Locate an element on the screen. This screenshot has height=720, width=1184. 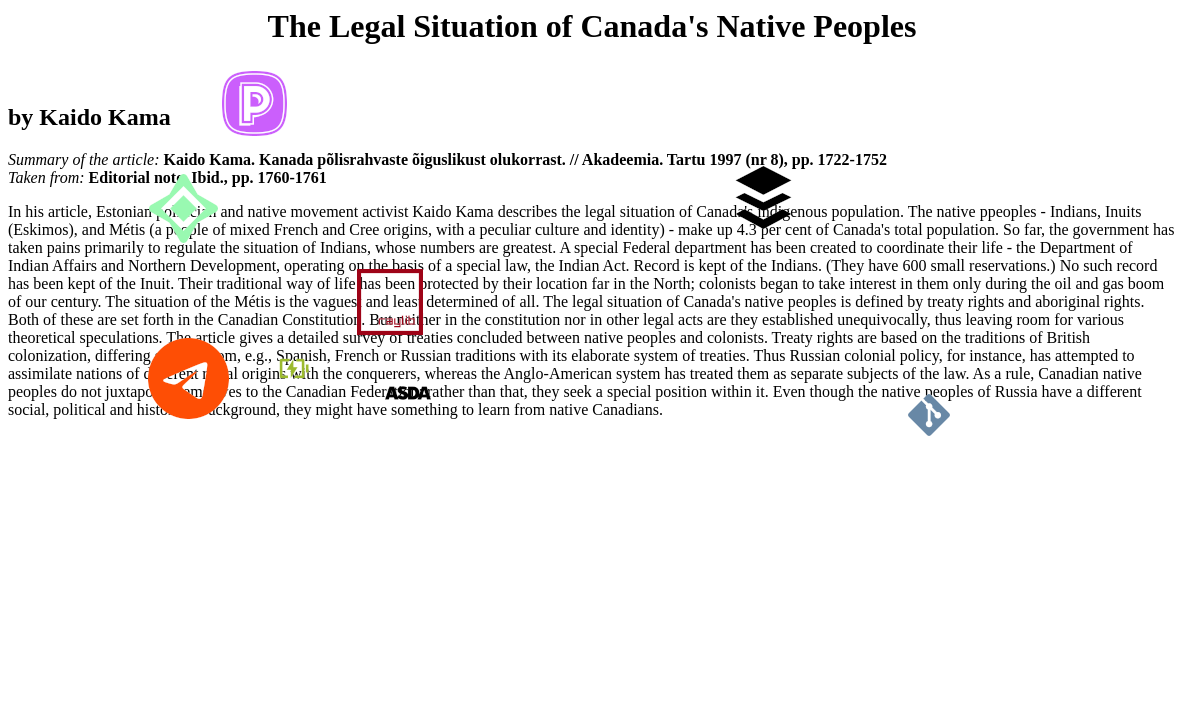
raylib game development library logo is located at coordinates (390, 302).